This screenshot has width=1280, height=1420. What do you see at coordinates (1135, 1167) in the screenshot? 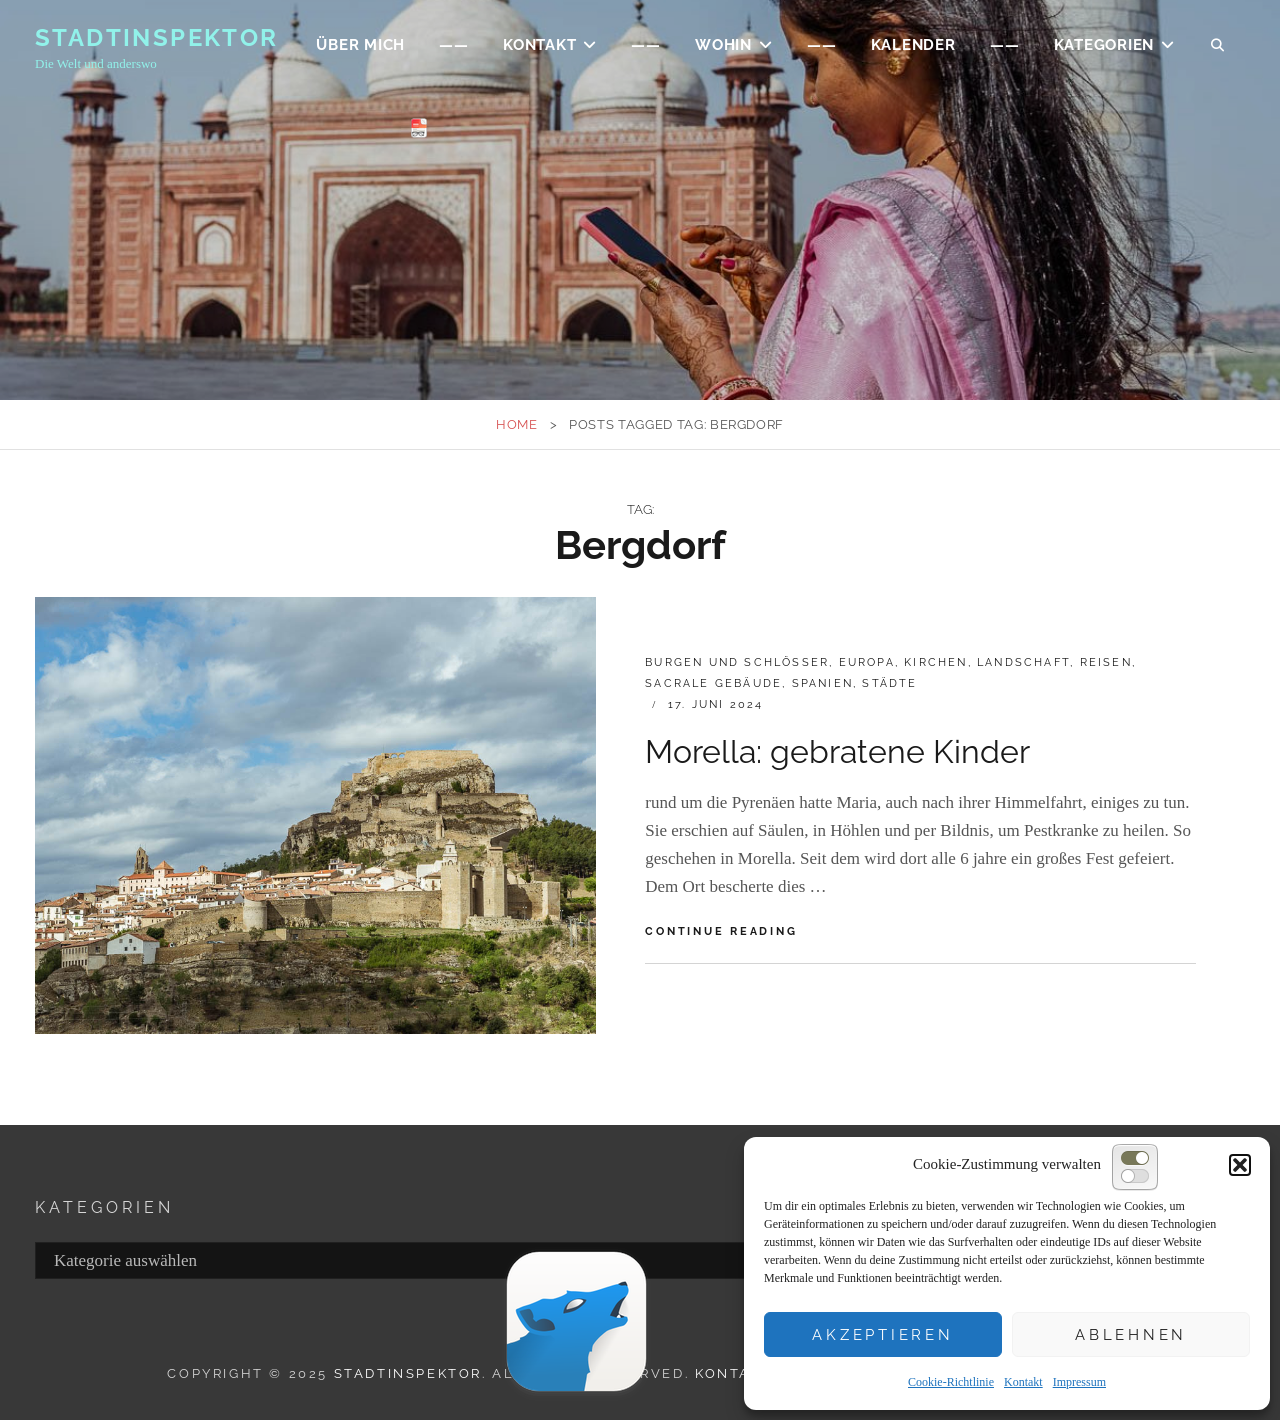
I see `open unity tweak tool settings` at bounding box center [1135, 1167].